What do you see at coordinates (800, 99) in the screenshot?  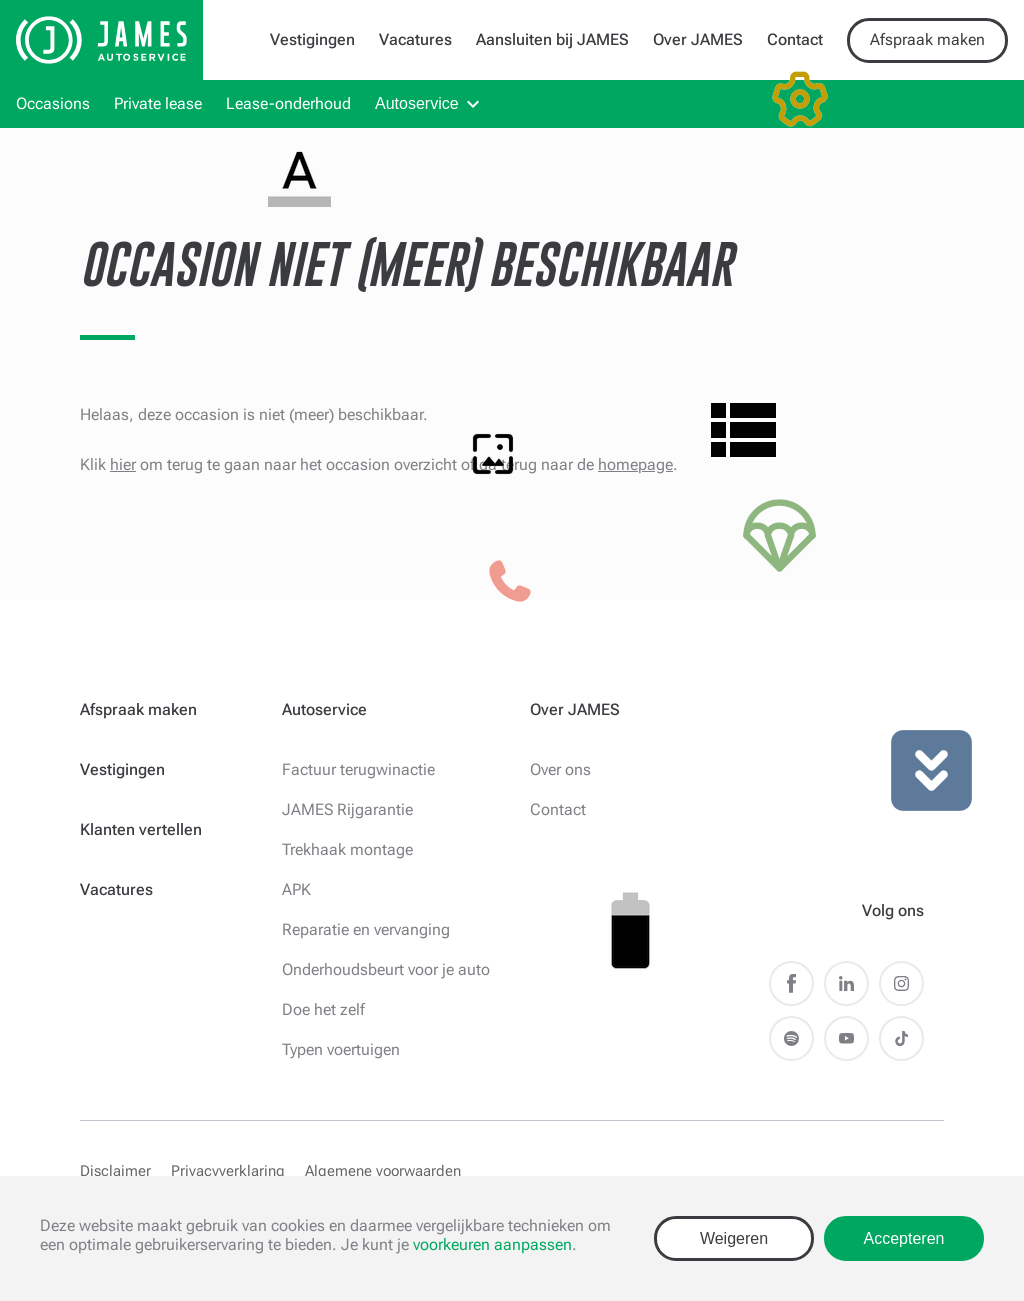 I see `access app settings` at bounding box center [800, 99].